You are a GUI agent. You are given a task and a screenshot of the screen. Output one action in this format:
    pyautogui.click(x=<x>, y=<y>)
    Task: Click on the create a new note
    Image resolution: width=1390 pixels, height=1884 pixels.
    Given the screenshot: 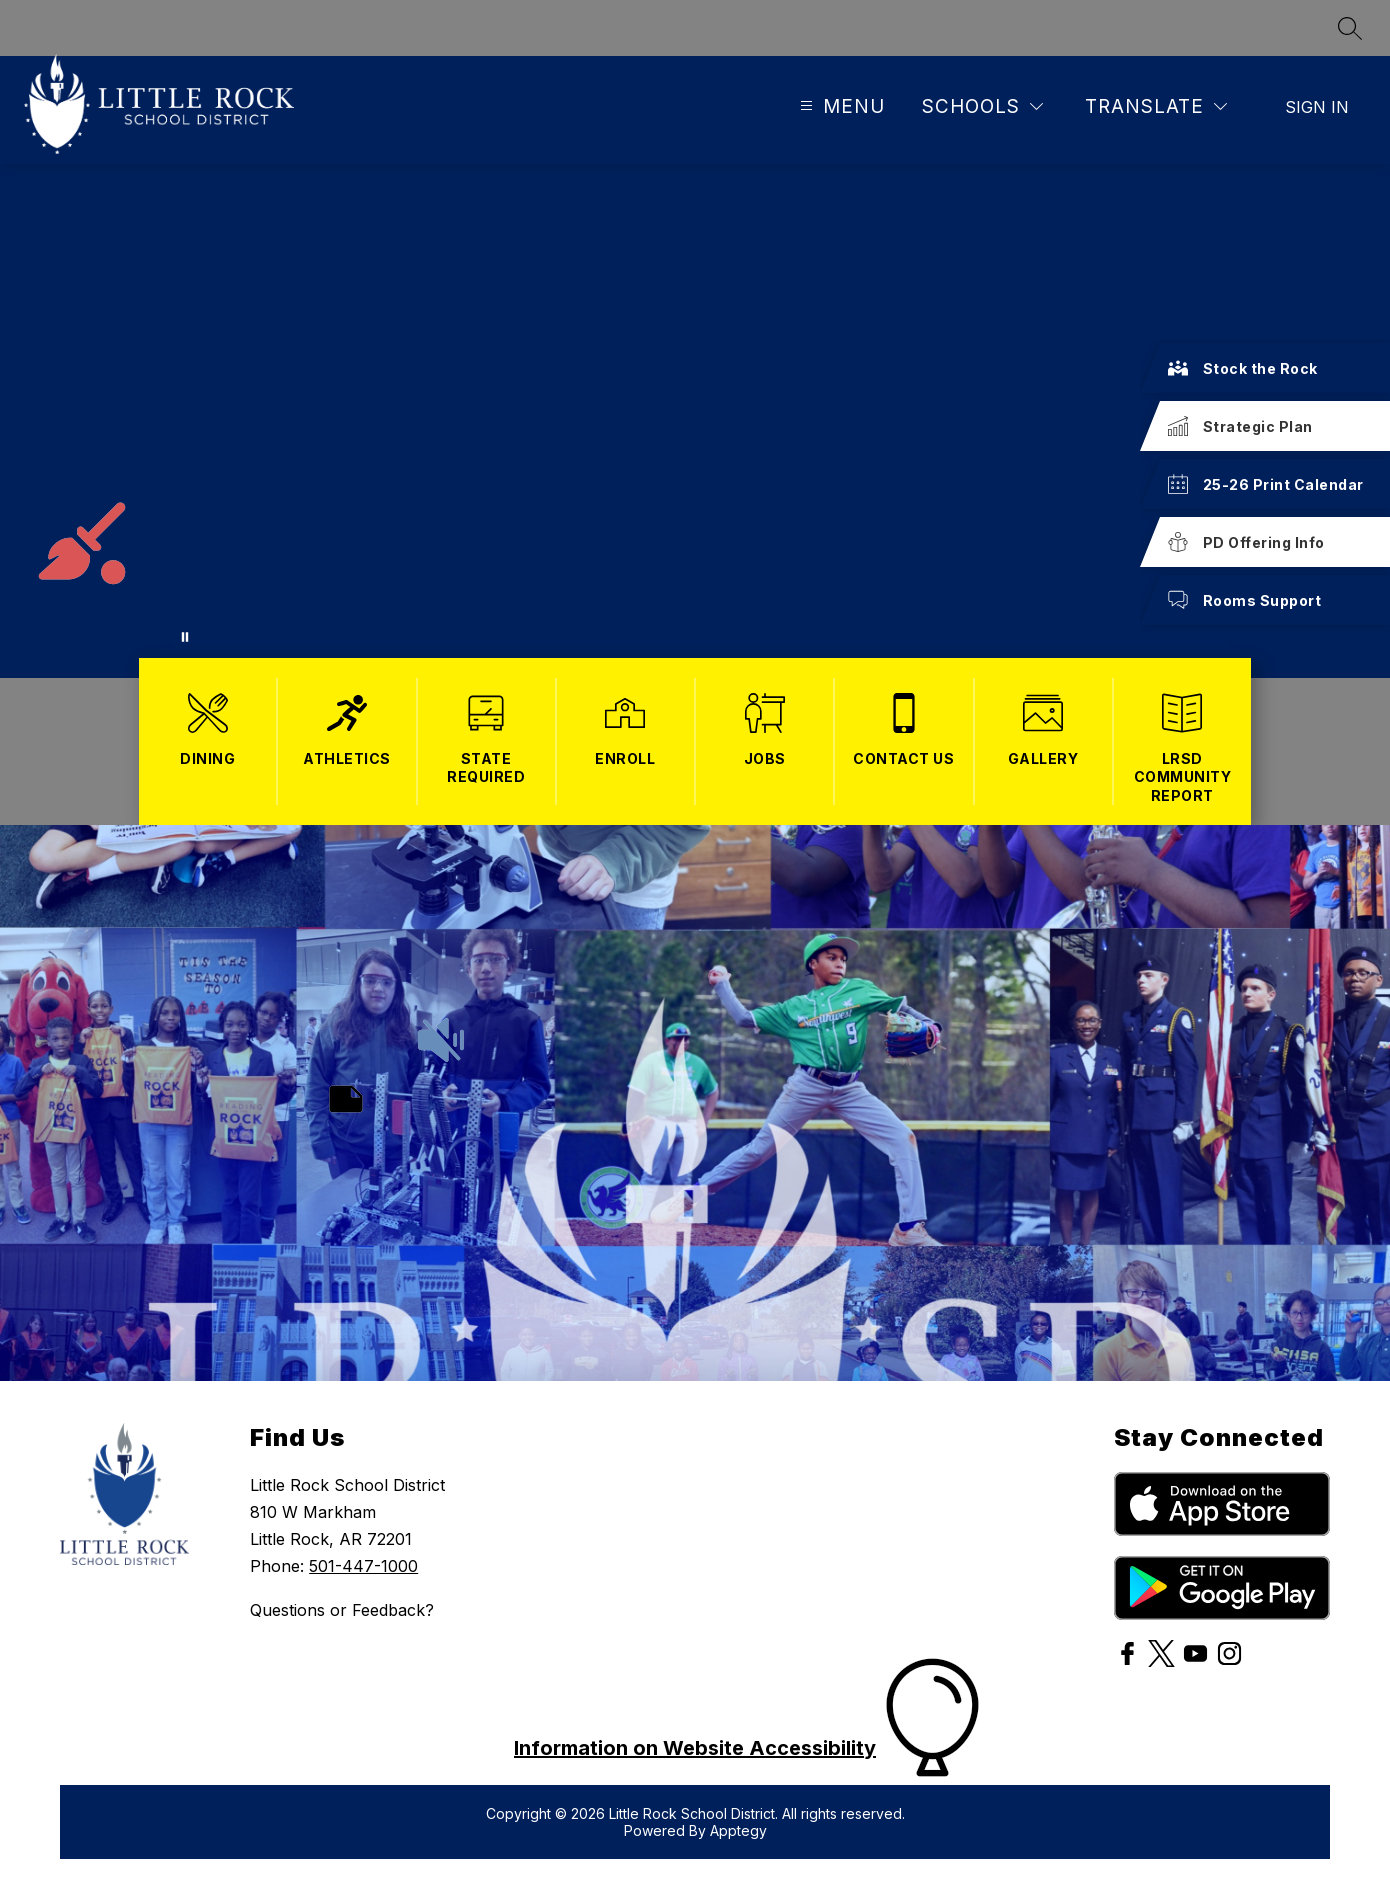 What is the action you would take?
    pyautogui.click(x=346, y=1099)
    